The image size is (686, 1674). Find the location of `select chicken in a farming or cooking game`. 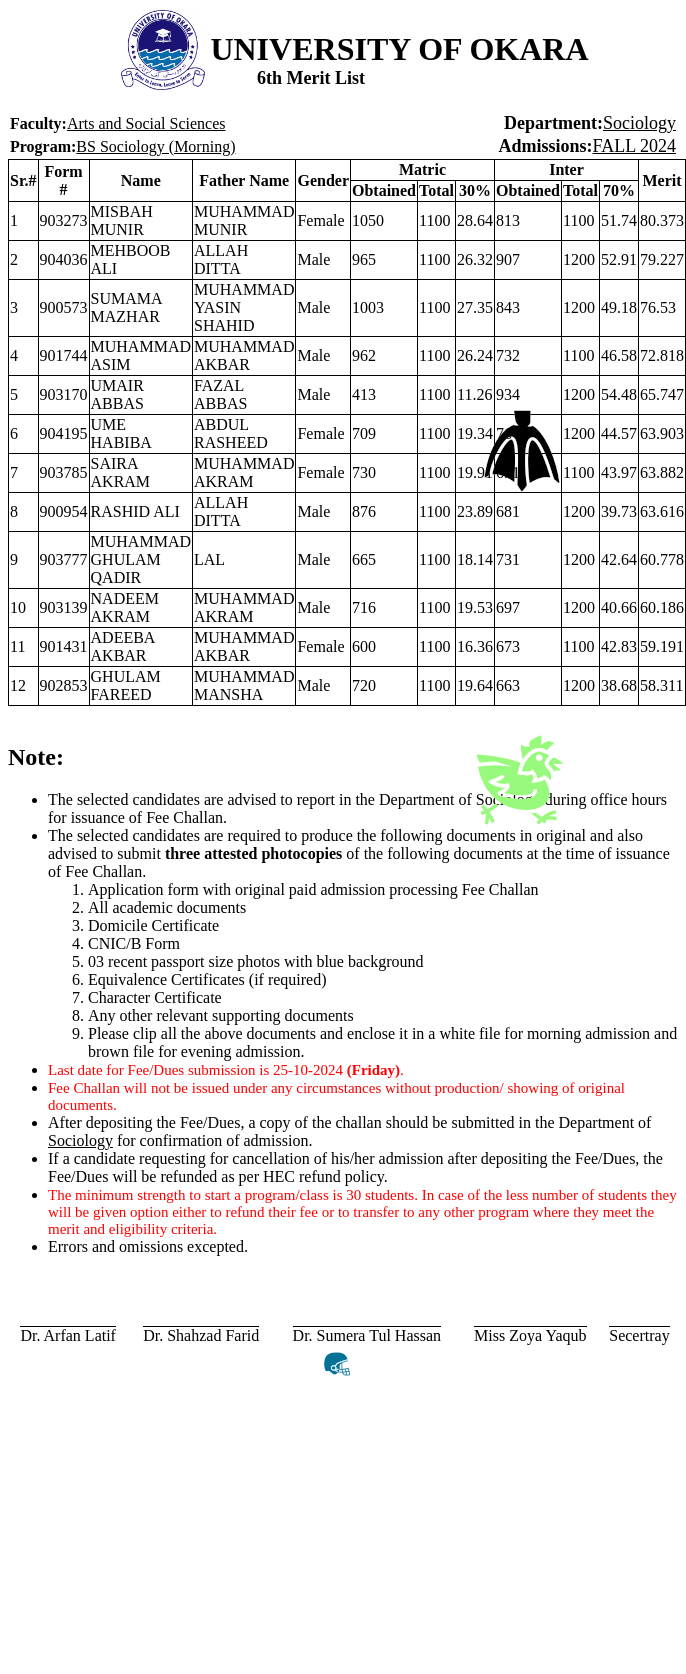

select chicken in a farming or cooking game is located at coordinates (520, 780).